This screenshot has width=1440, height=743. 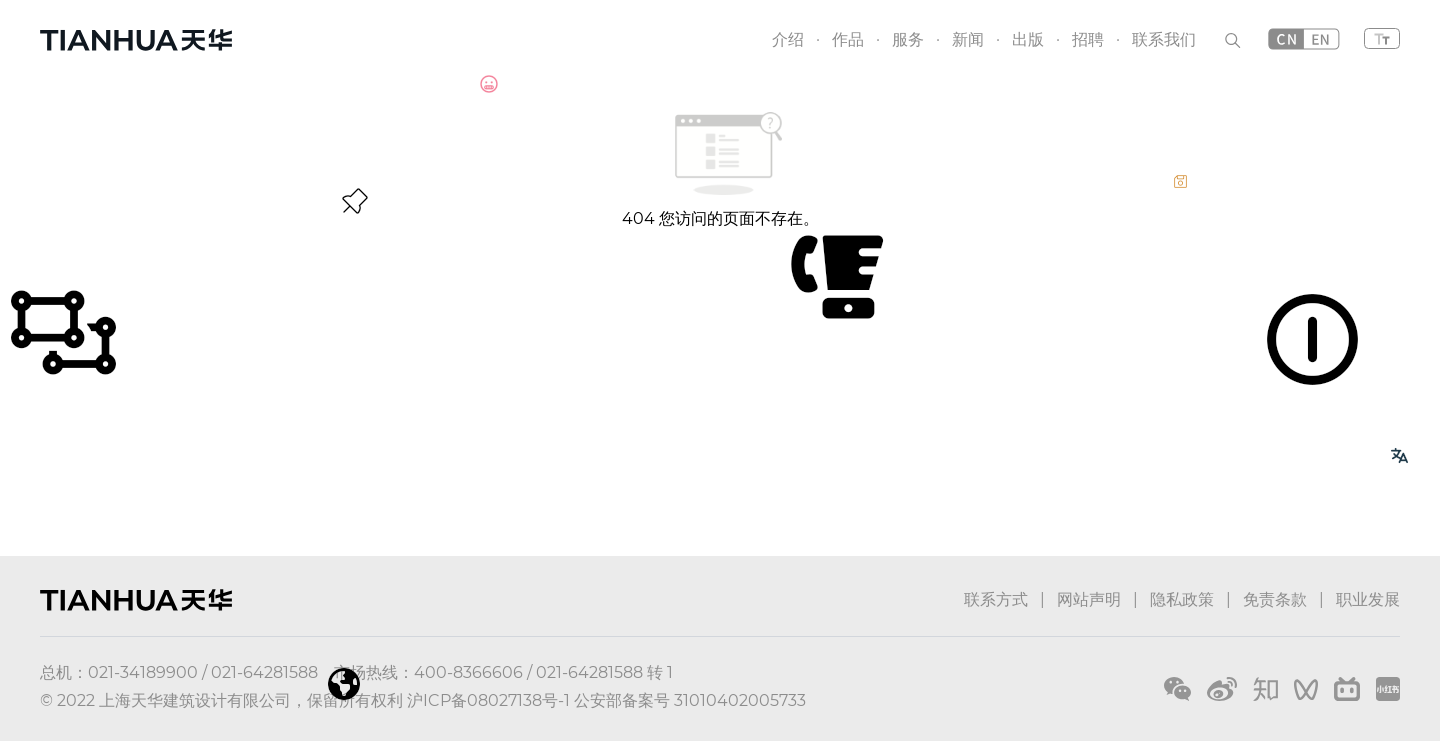 I want to click on indicates an awkward or uncomfortable situation, so click(x=489, y=84).